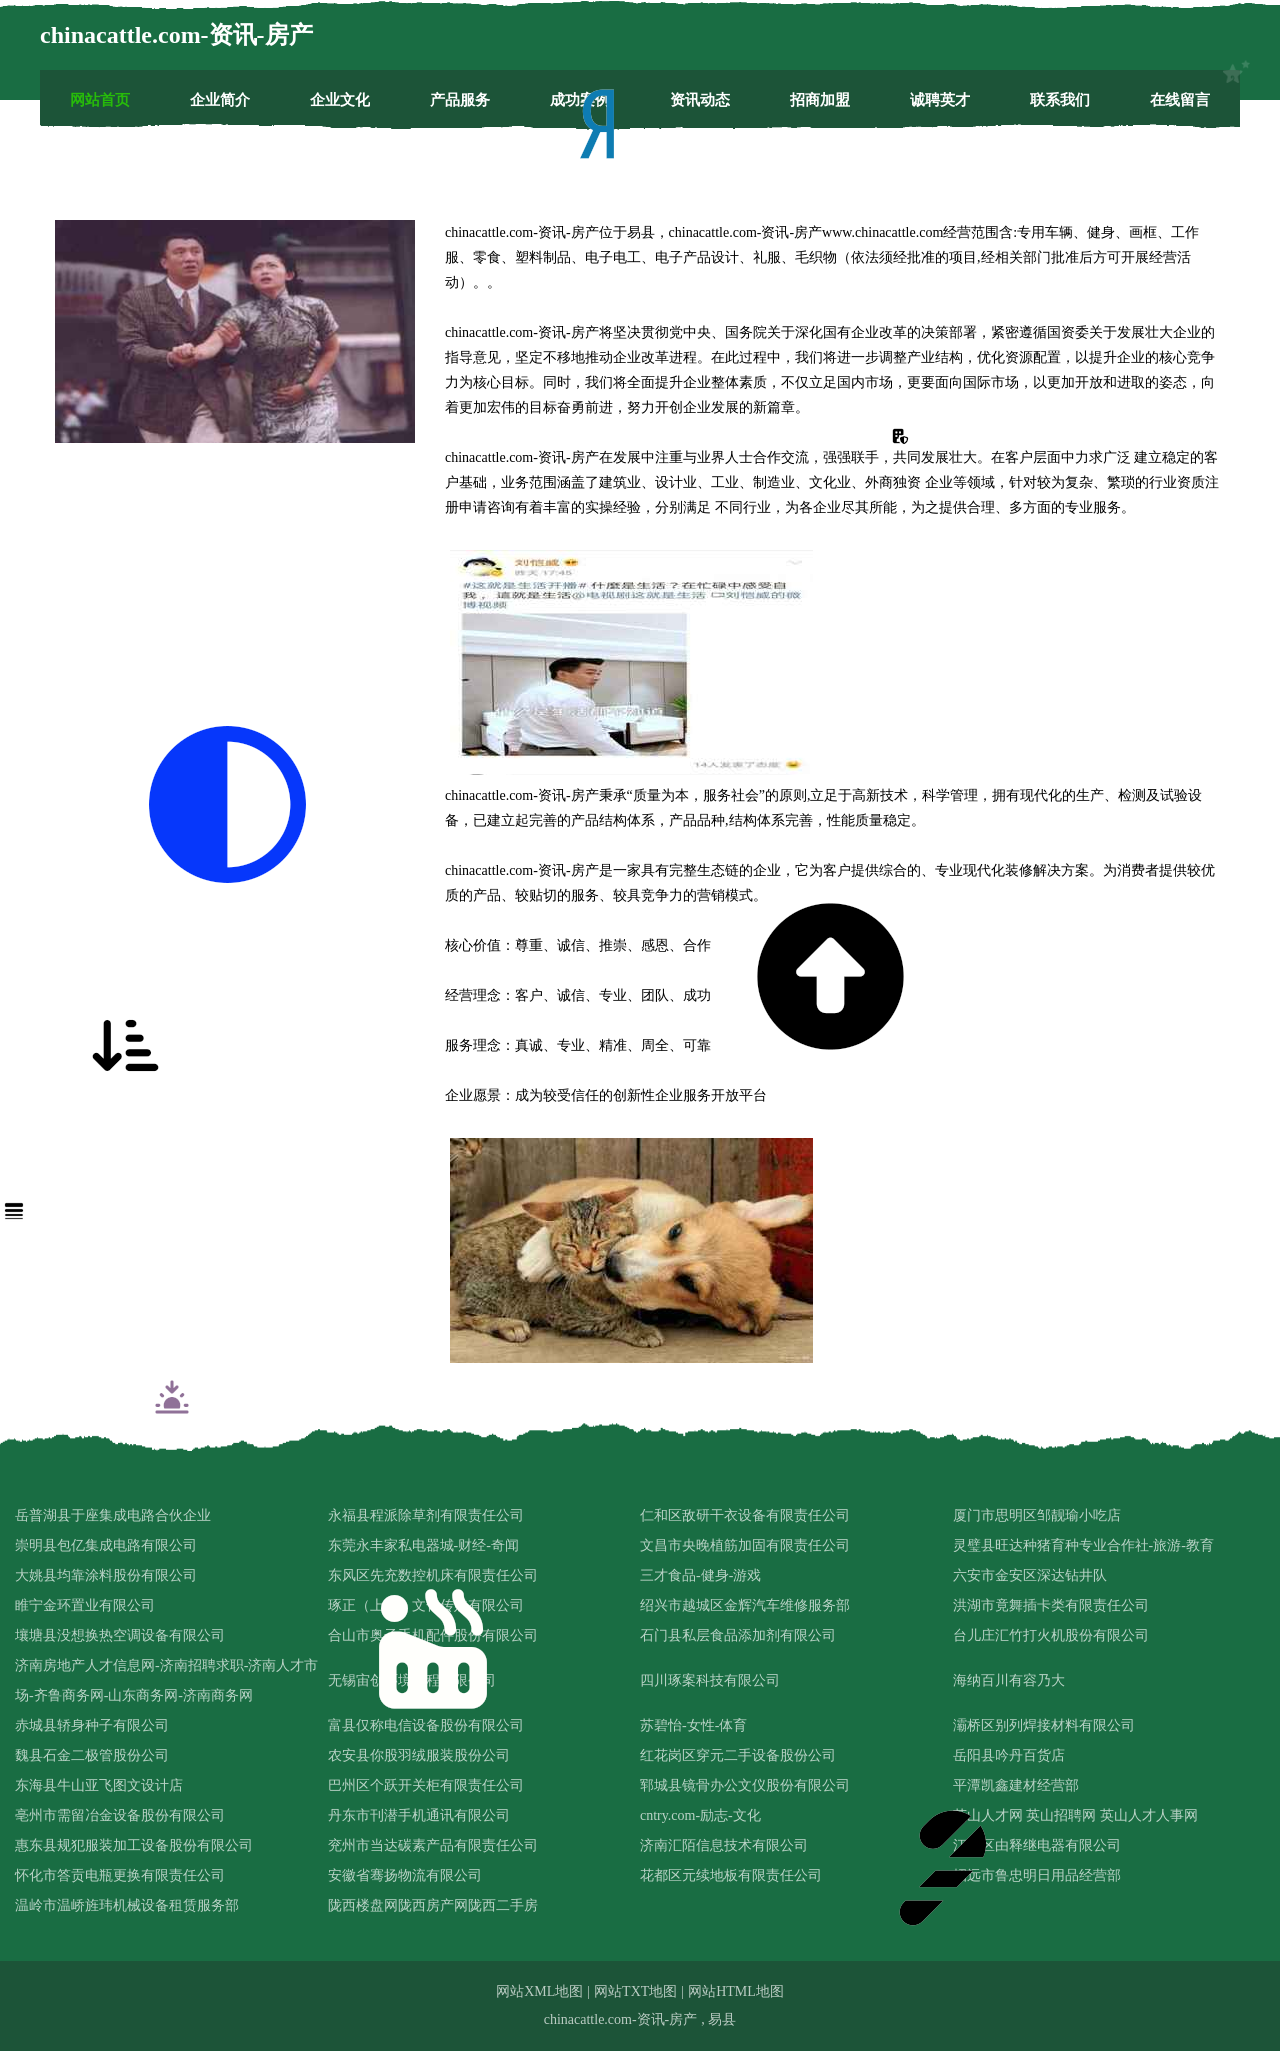 The image size is (1280, 2051). I want to click on indicates sunset or evening time, so click(172, 1397).